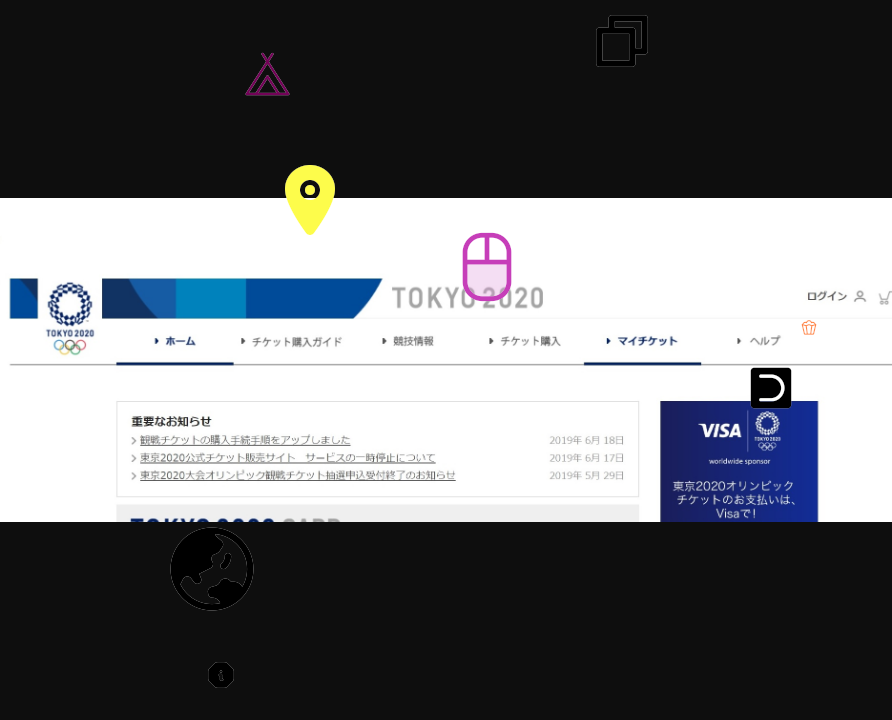 This screenshot has height=720, width=892. Describe the element at coordinates (809, 328) in the screenshot. I see `access movies or entertainment section` at that location.